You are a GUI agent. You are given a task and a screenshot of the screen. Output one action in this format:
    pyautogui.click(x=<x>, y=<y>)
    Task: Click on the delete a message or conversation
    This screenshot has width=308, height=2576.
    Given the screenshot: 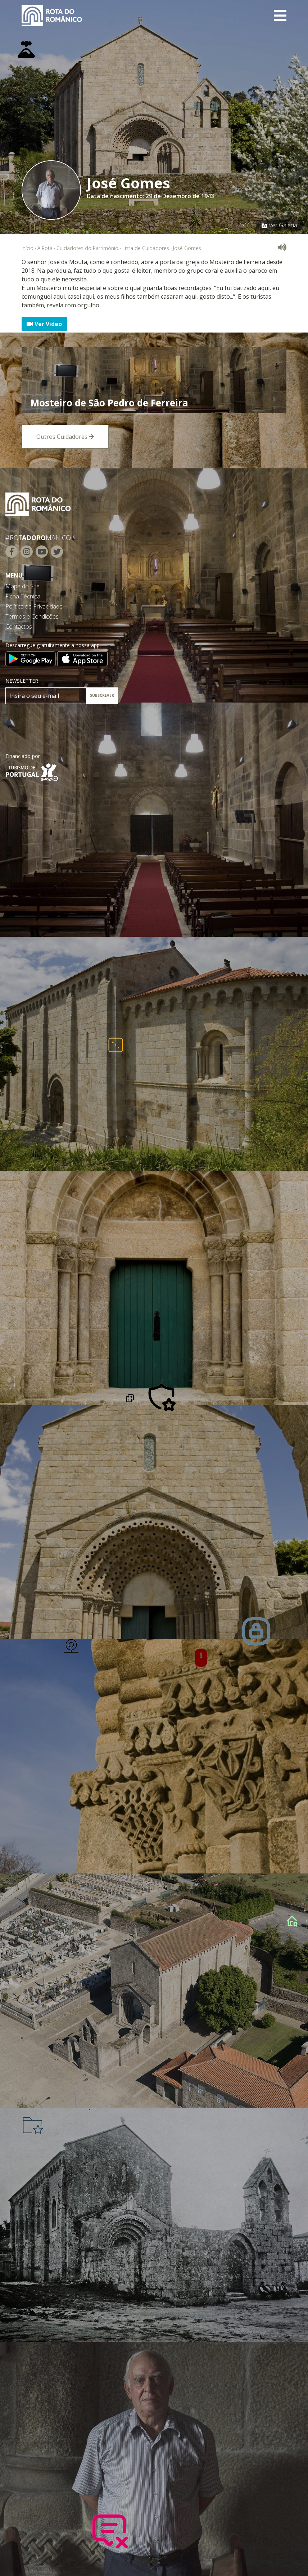 What is the action you would take?
    pyautogui.click(x=109, y=2530)
    